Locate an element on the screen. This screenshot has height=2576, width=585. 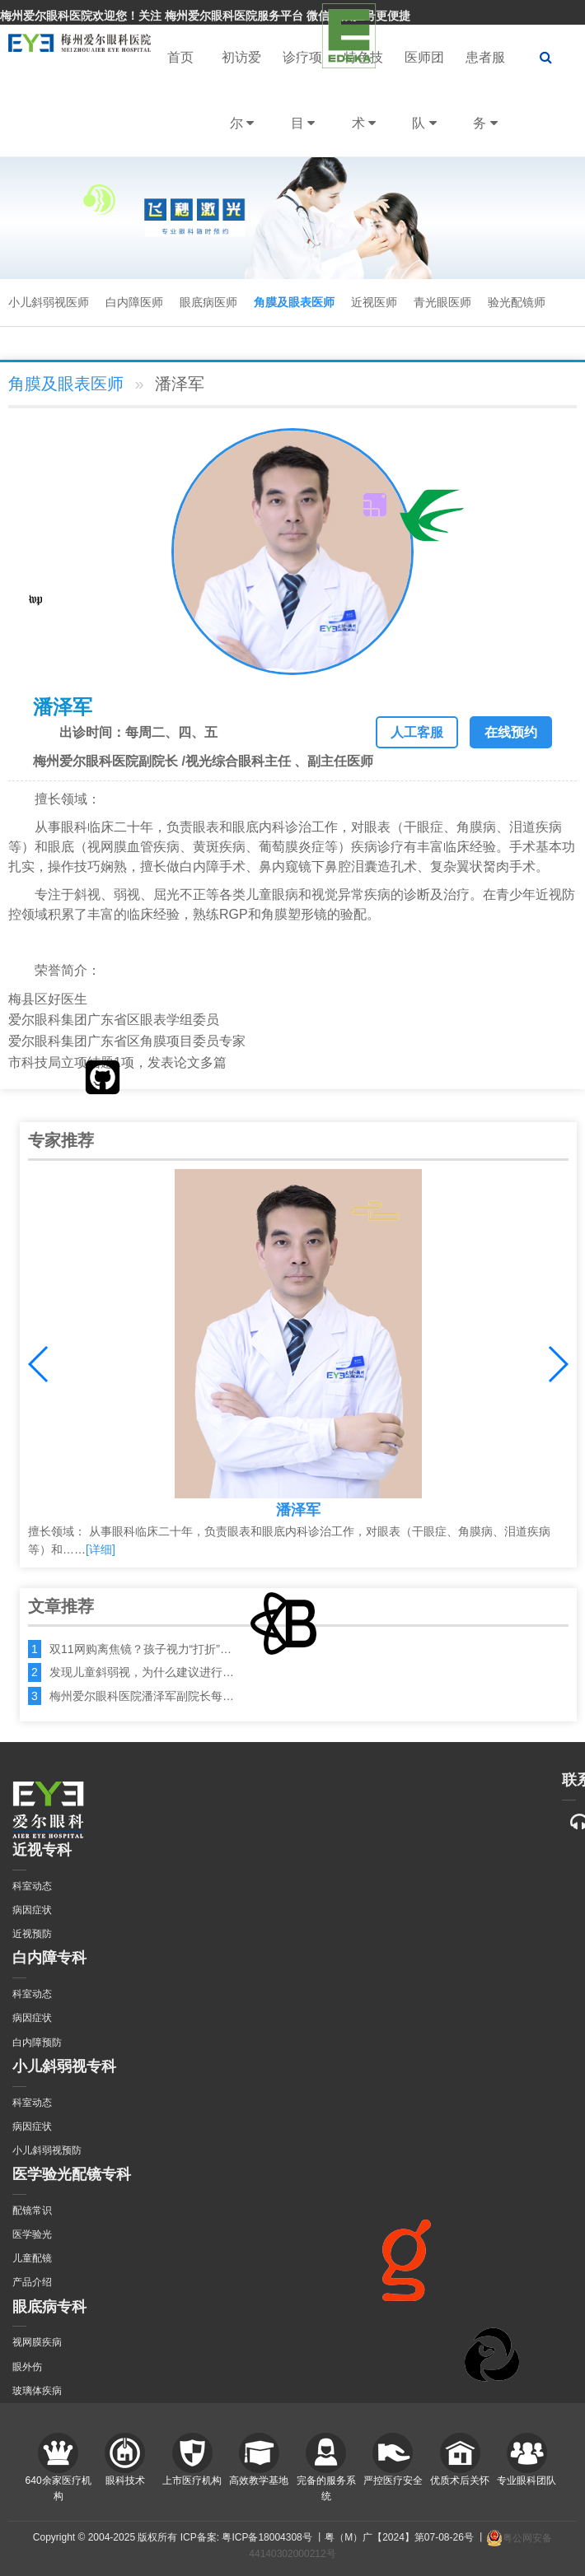
china eastern airlines logo is located at coordinates (432, 515).